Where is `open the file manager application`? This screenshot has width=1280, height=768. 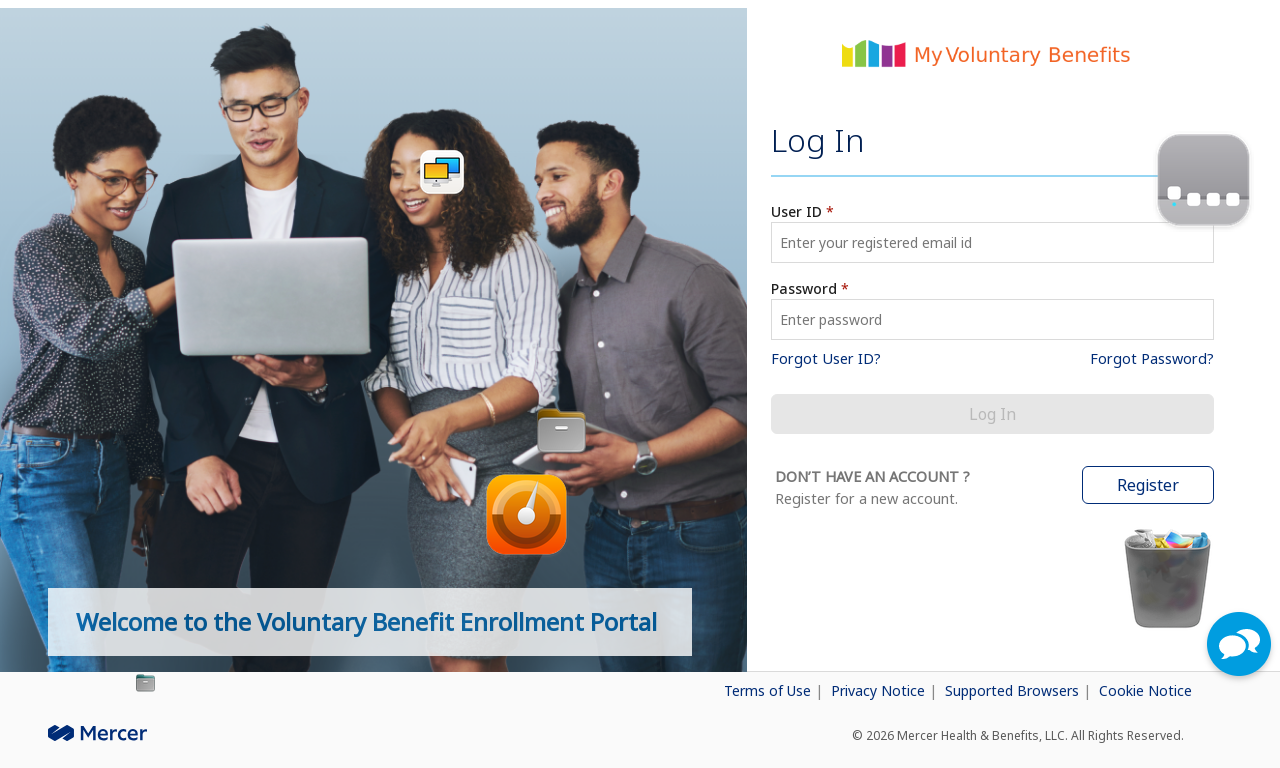
open the file manager application is located at coordinates (561, 430).